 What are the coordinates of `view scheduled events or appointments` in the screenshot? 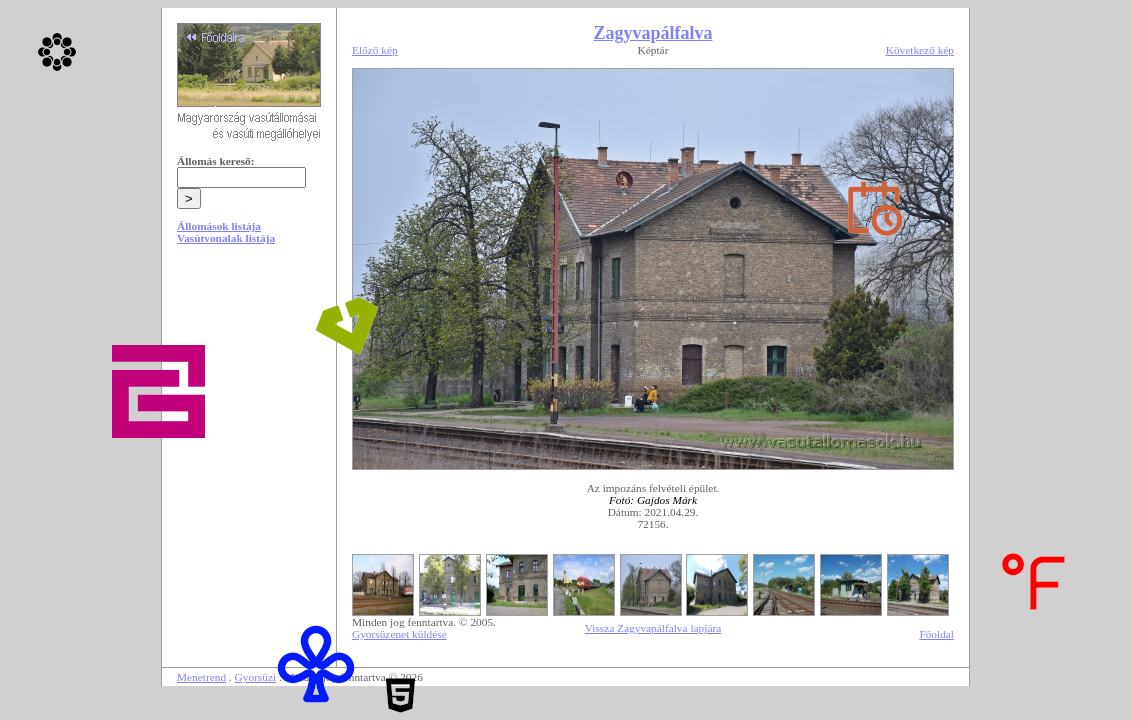 It's located at (874, 210).